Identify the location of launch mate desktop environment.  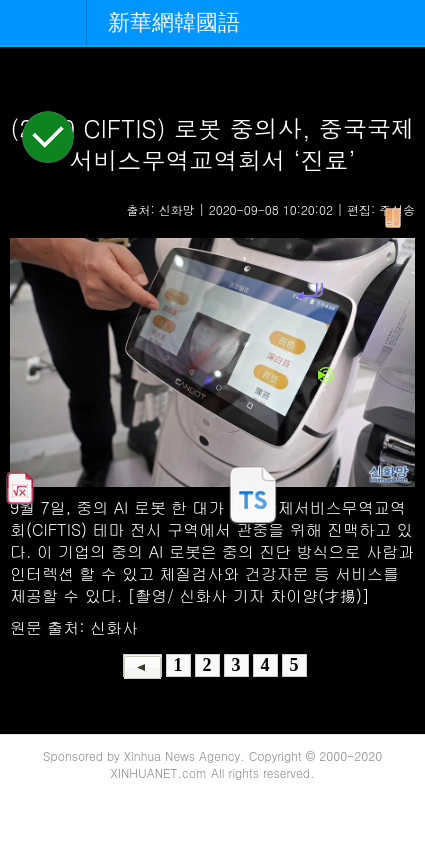
(326, 375).